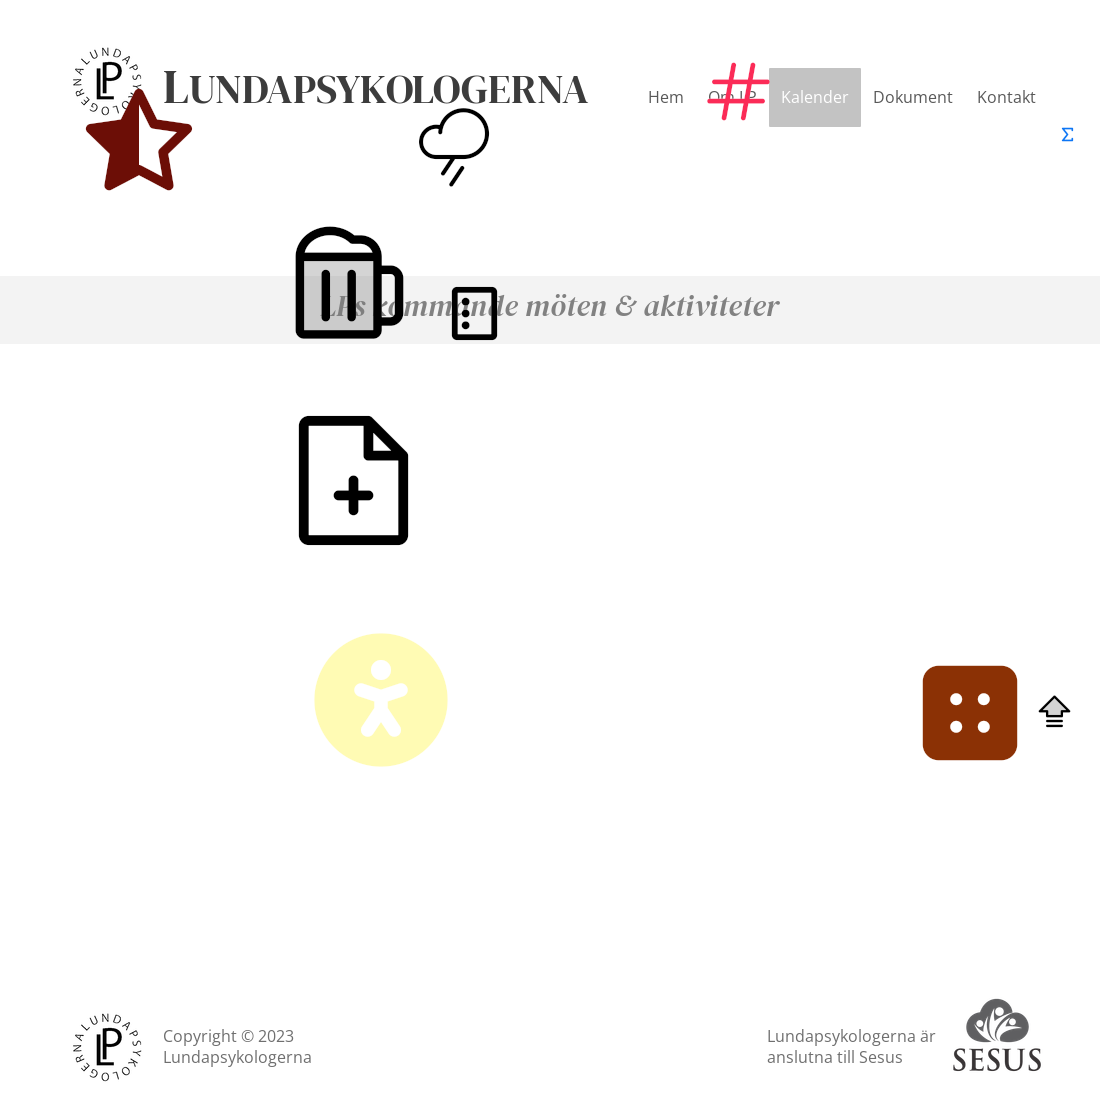  What do you see at coordinates (353, 480) in the screenshot?
I see `create a new file` at bounding box center [353, 480].